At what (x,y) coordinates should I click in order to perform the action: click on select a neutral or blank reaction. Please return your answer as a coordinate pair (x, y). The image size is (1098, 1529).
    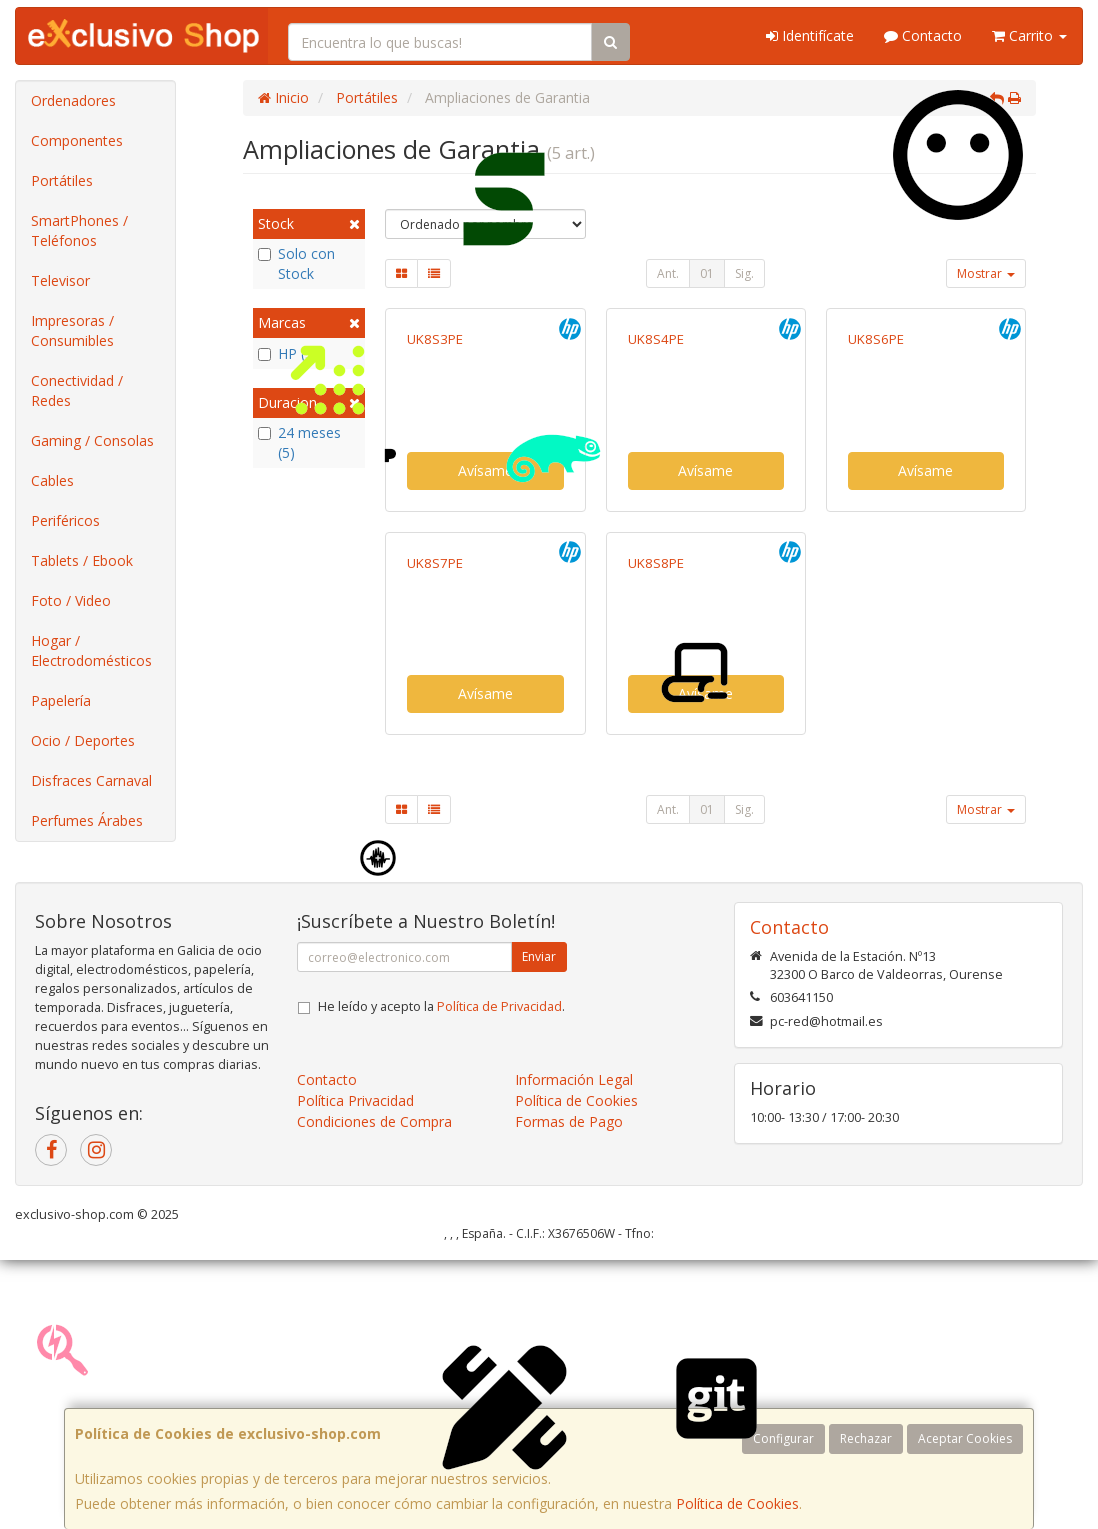
    Looking at the image, I should click on (958, 155).